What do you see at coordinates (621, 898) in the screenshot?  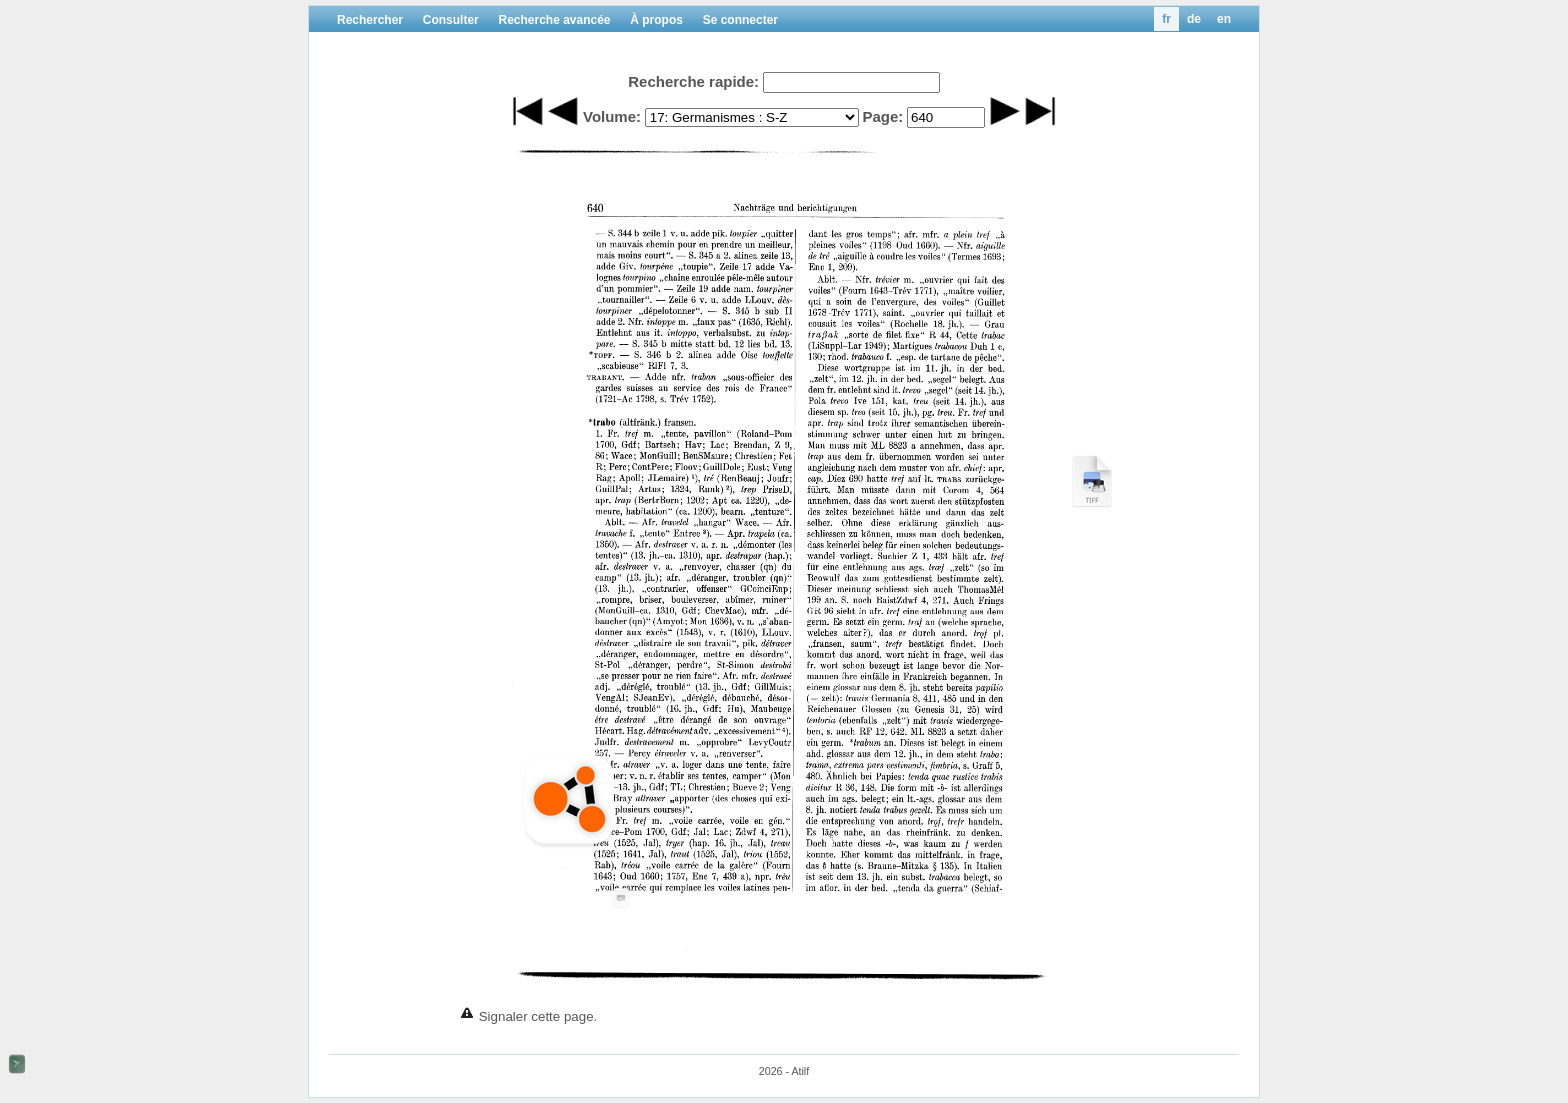 I see `a SAMI subtitle or caption file` at bounding box center [621, 898].